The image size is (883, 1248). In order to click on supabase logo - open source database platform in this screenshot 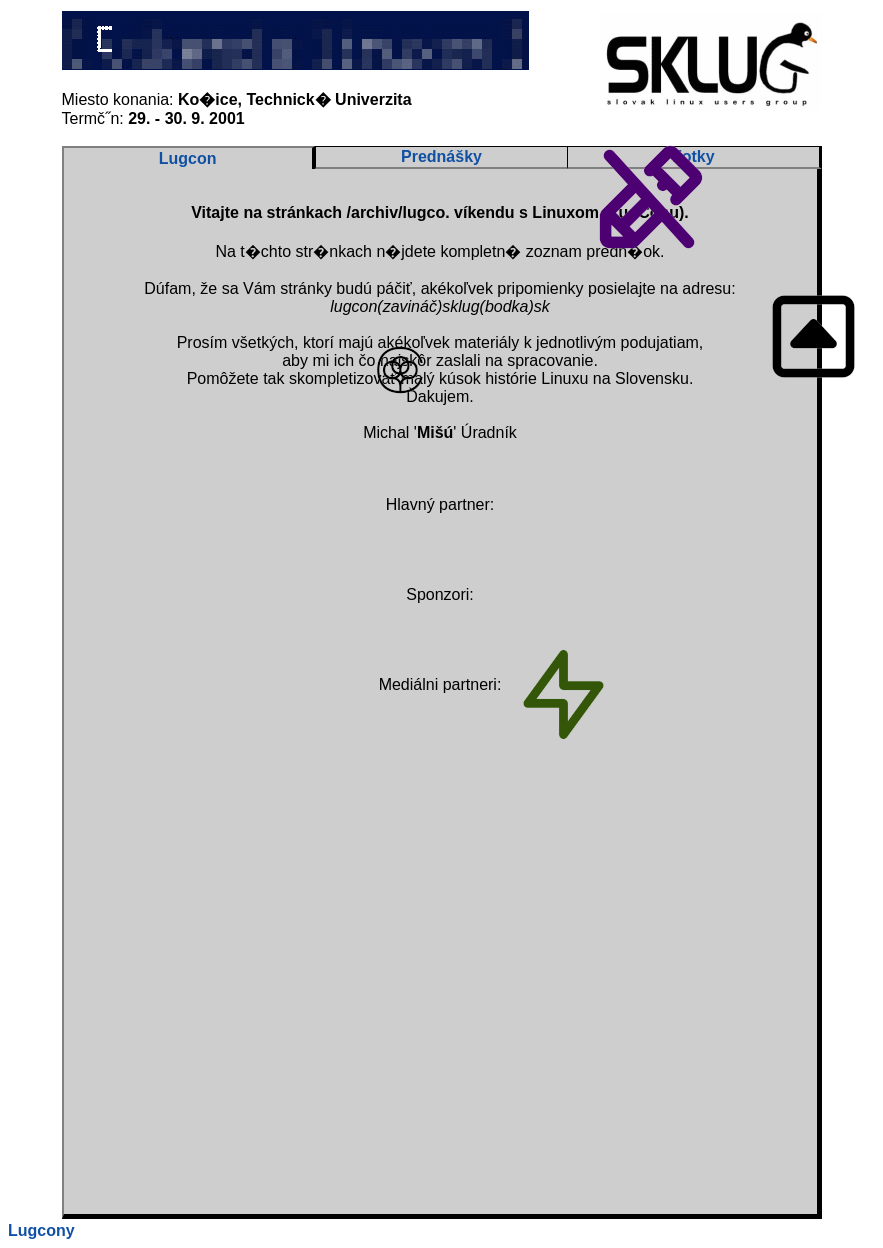, I will do `click(563, 694)`.